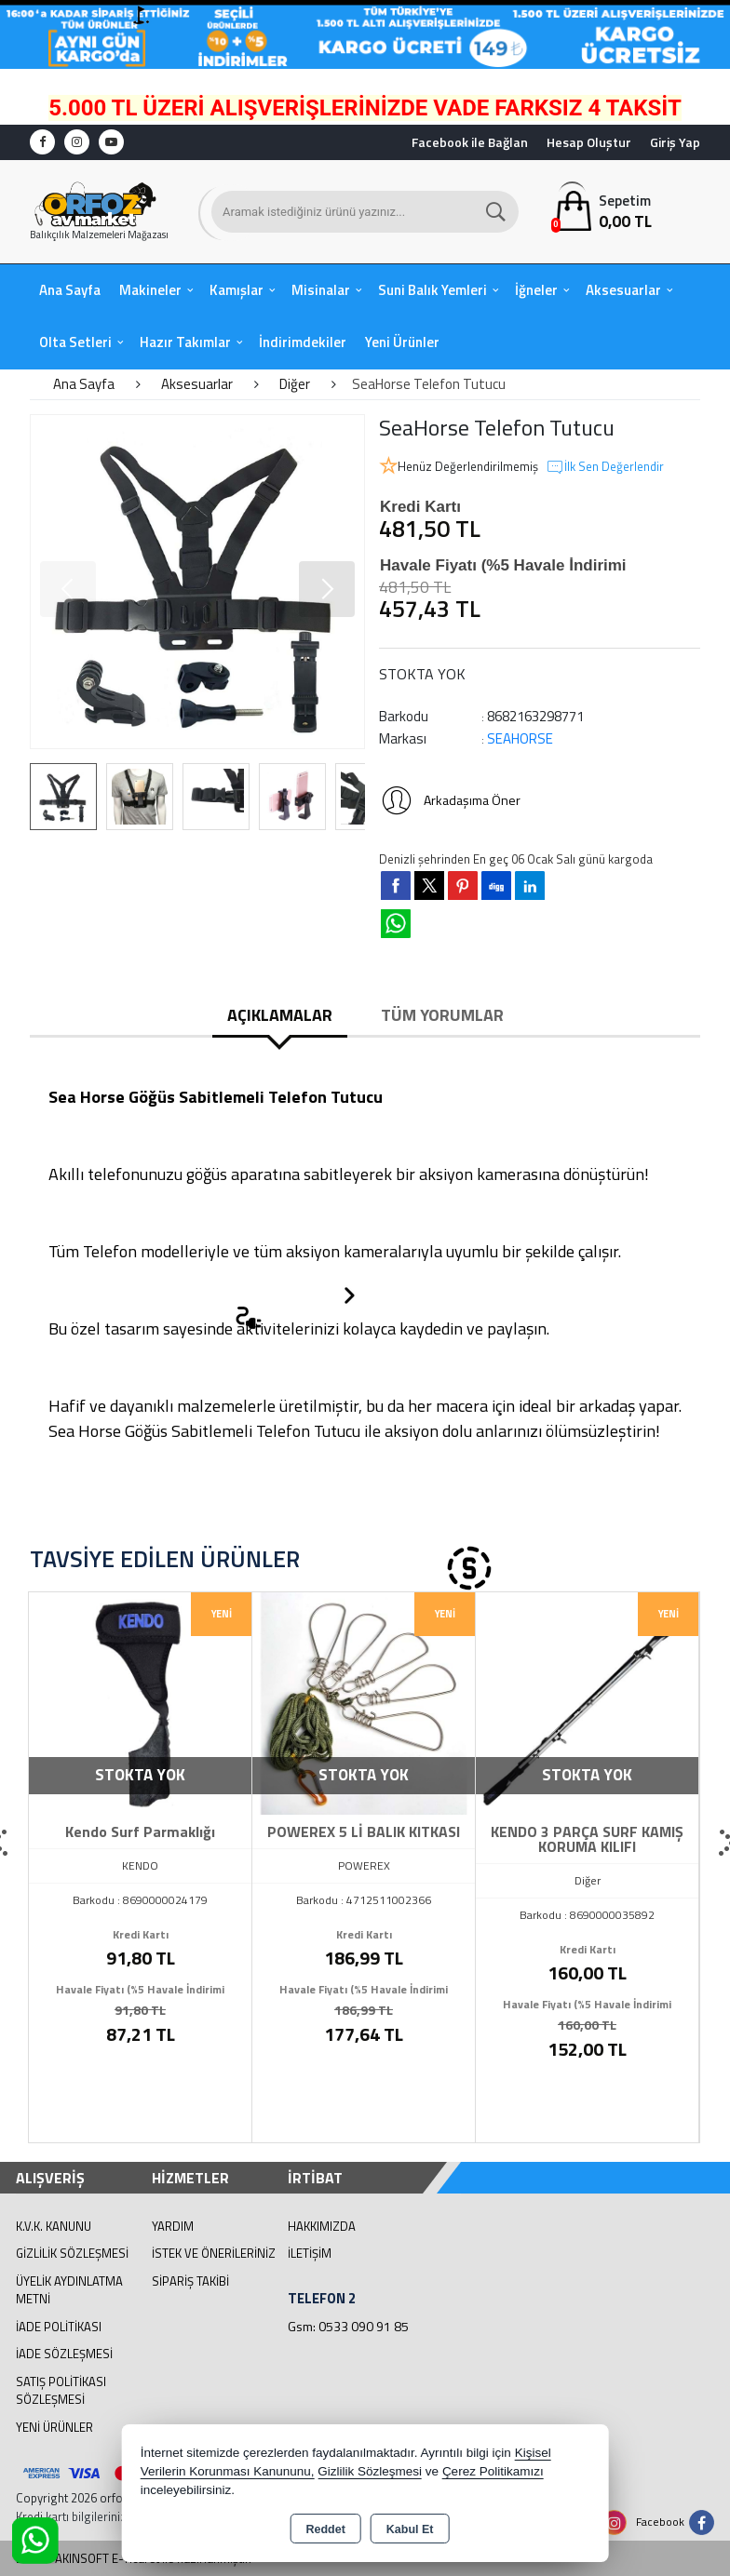 Image resolution: width=730 pixels, height=2576 pixels. Describe the element at coordinates (349, 1295) in the screenshot. I see `navigate to the next item or screen` at that location.